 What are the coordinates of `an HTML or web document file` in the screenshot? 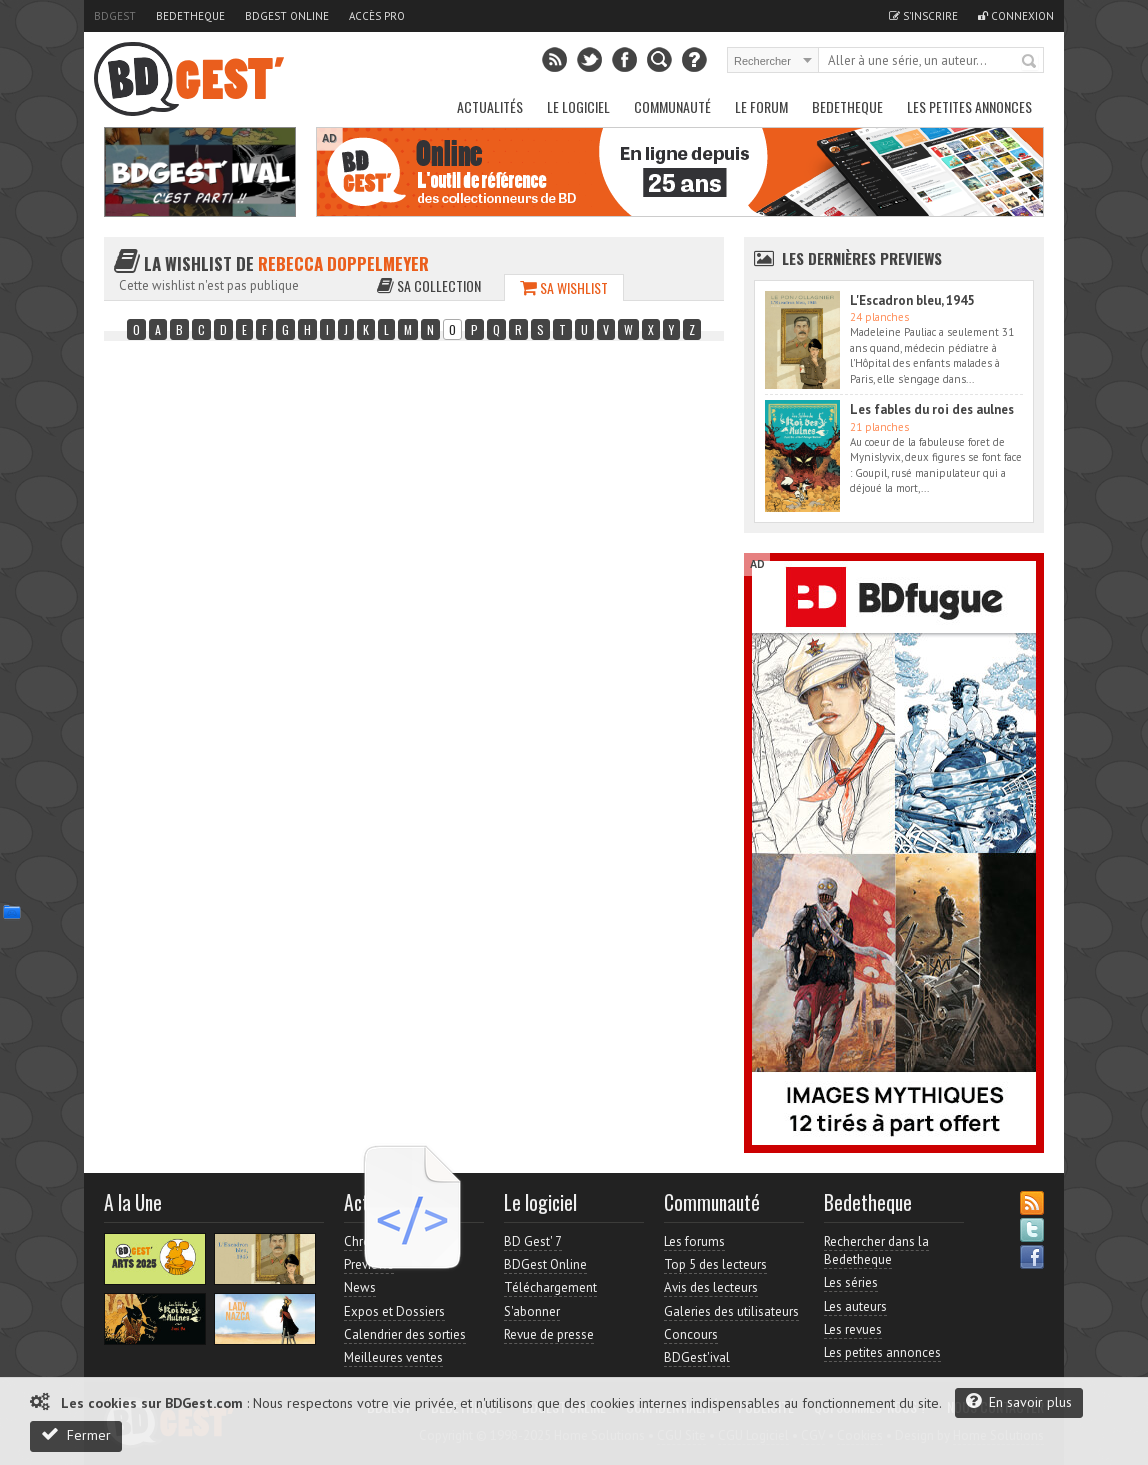 It's located at (412, 1207).